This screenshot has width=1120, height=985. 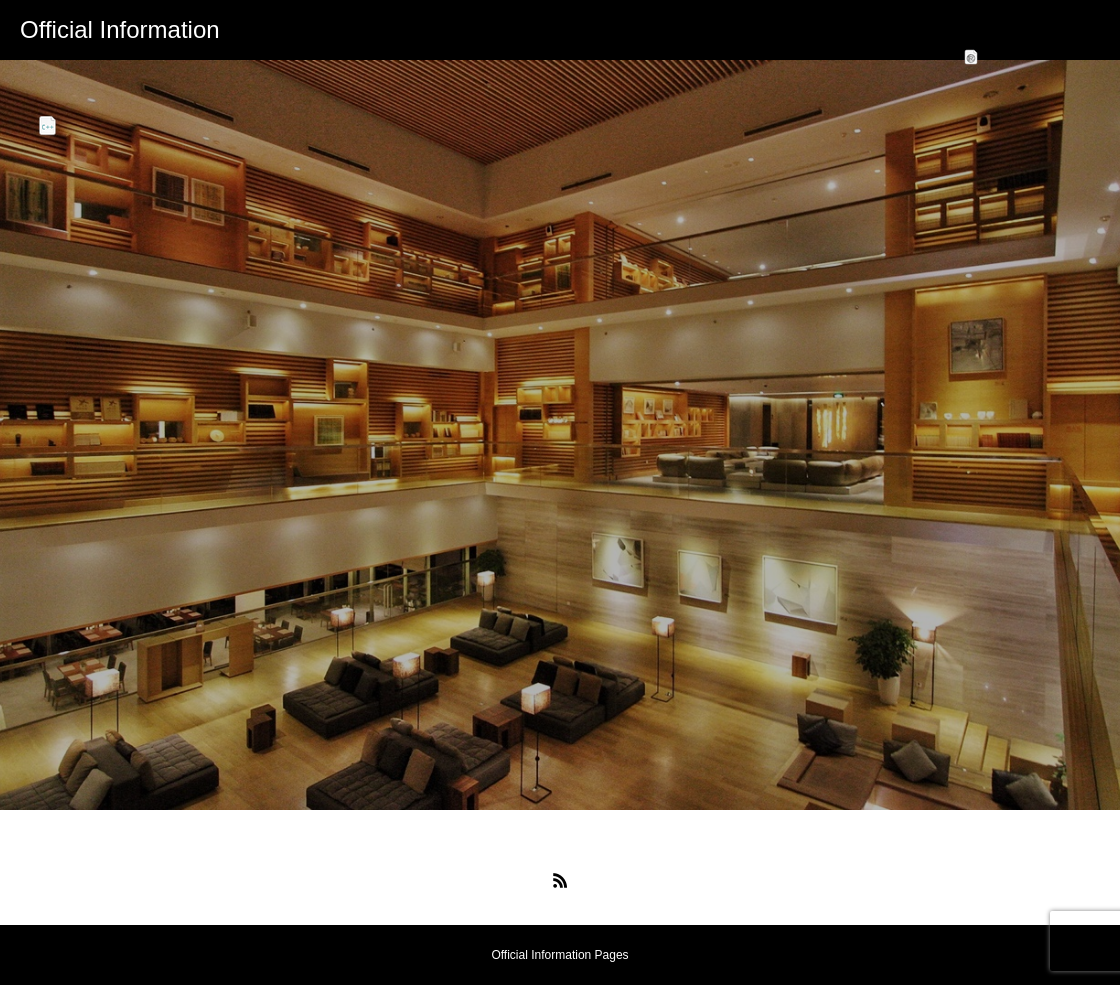 I want to click on indicates a C++ source code file, so click(x=47, y=125).